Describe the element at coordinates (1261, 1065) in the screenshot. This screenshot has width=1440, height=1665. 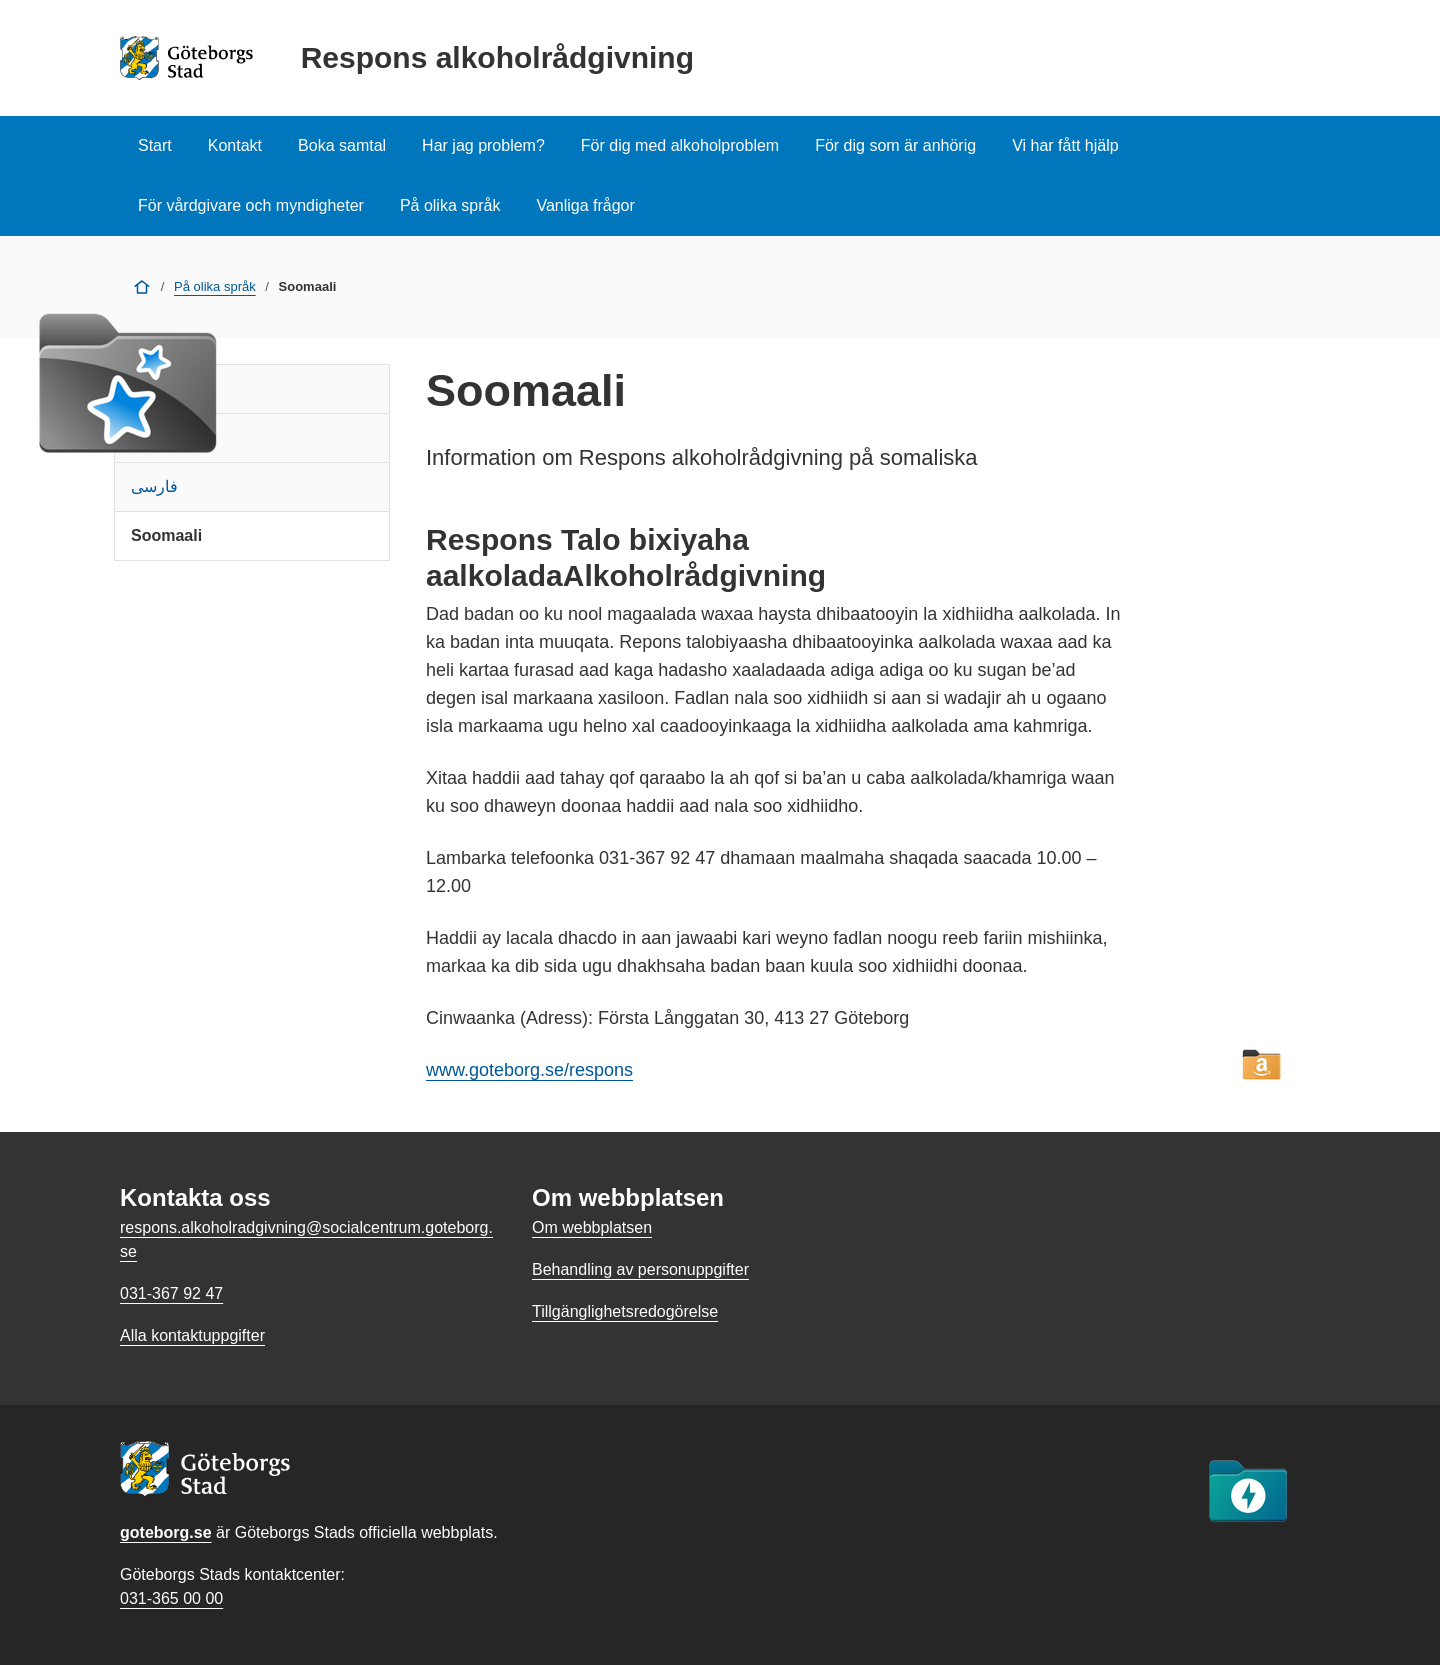
I see `folder containing amazon-related files or downloads` at that location.